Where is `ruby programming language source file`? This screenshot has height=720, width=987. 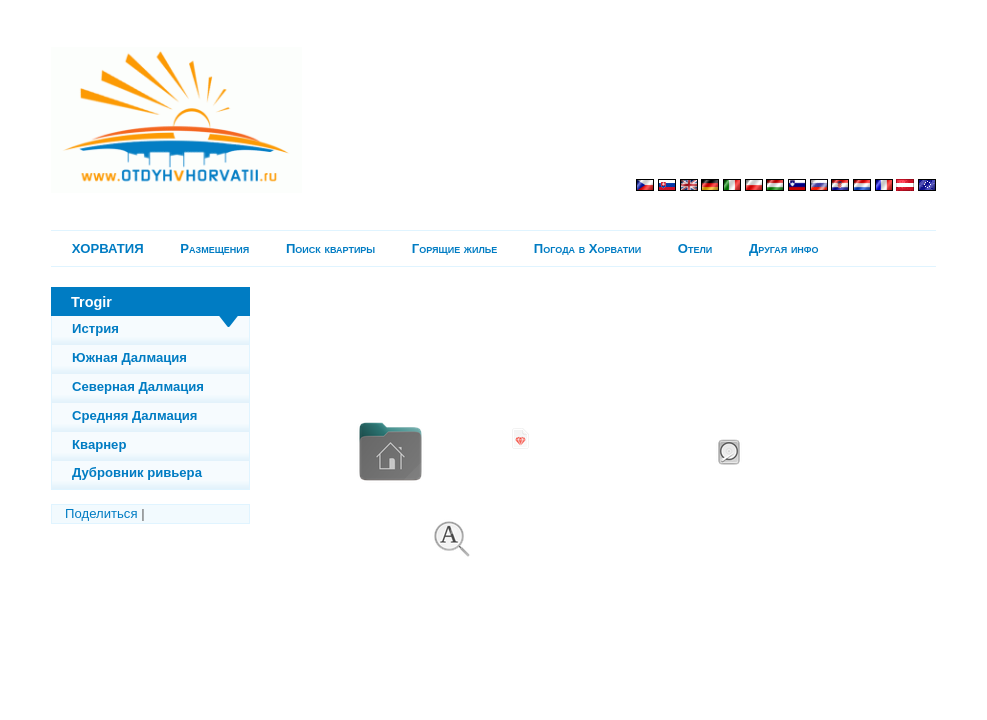 ruby programming language source file is located at coordinates (520, 438).